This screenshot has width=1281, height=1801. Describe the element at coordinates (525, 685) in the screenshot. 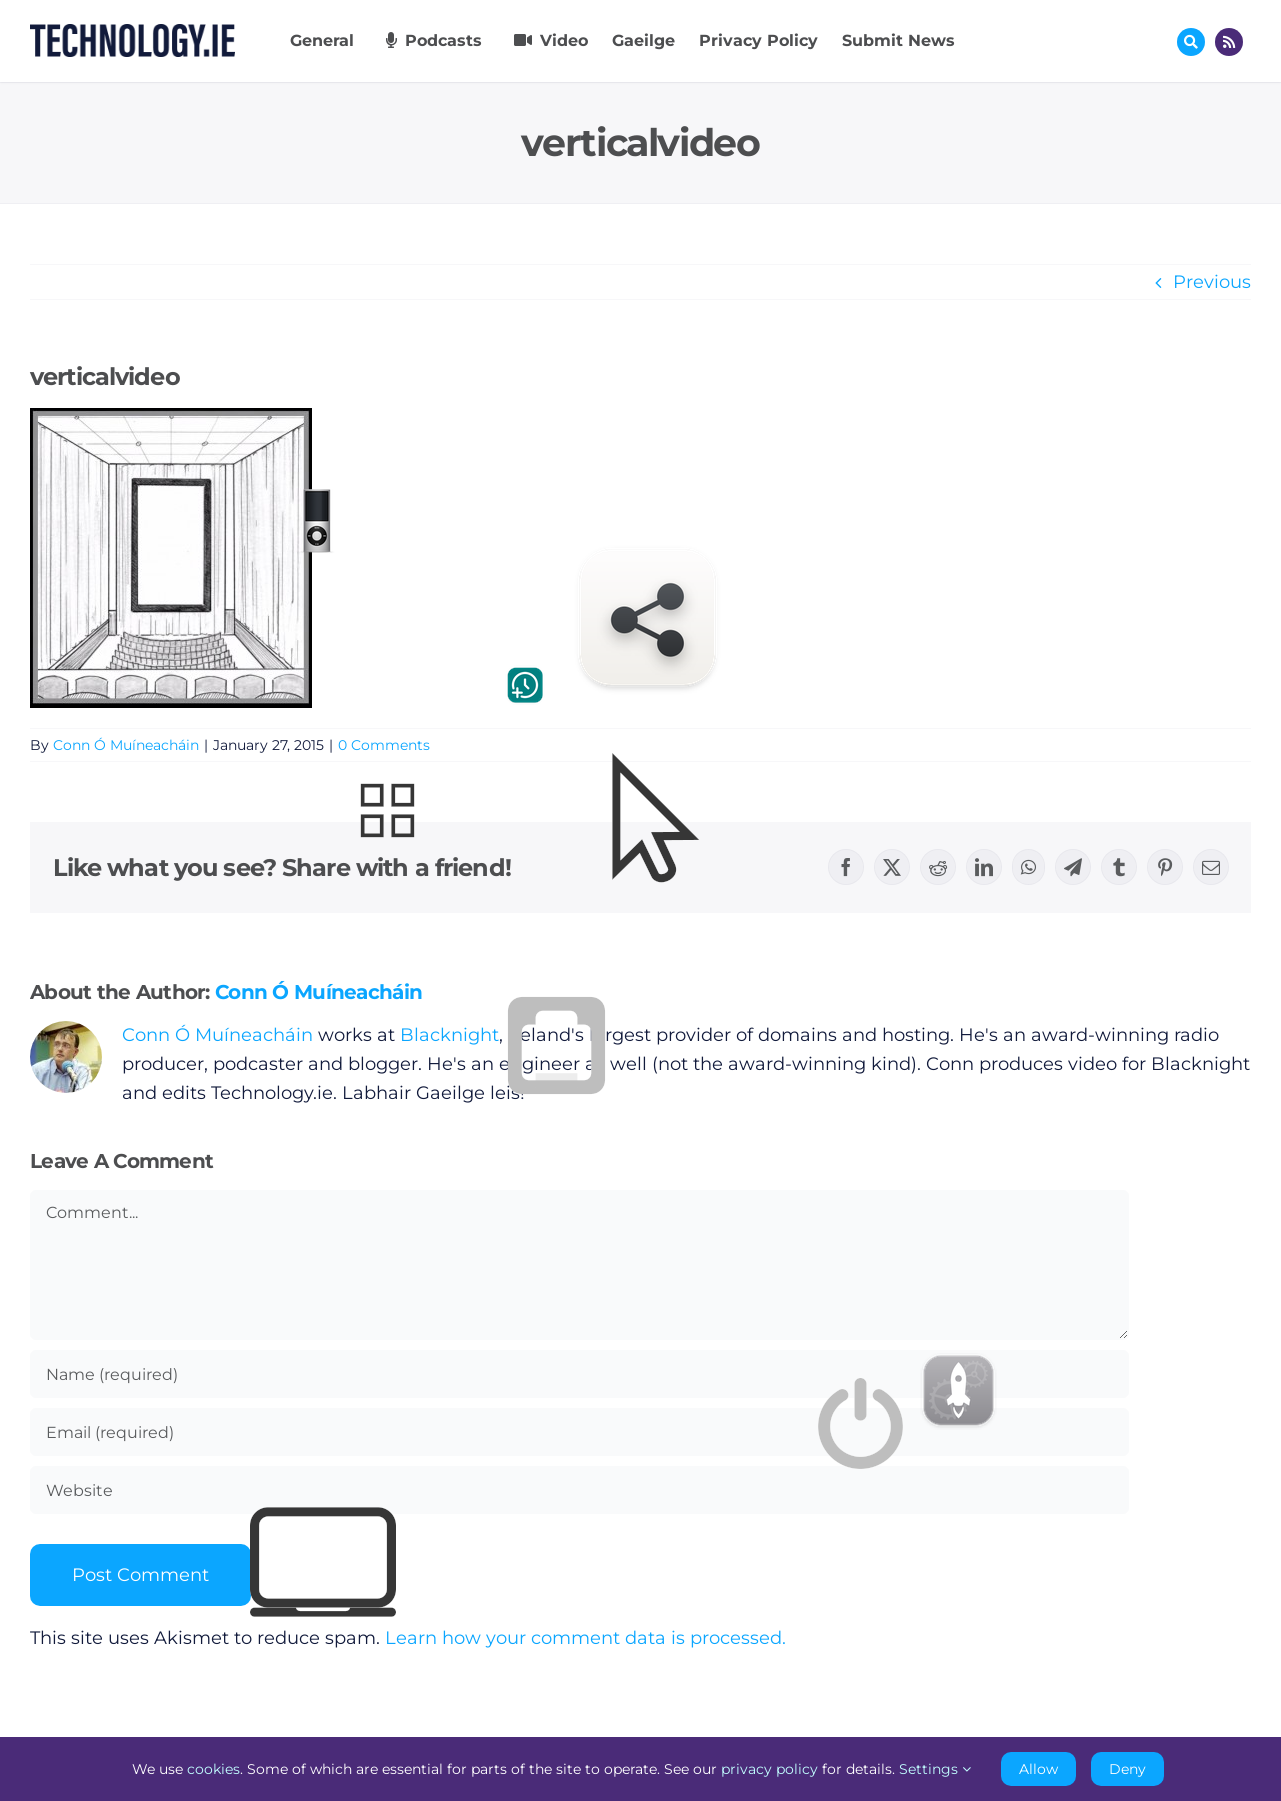

I see `add a new timer or time entry` at that location.